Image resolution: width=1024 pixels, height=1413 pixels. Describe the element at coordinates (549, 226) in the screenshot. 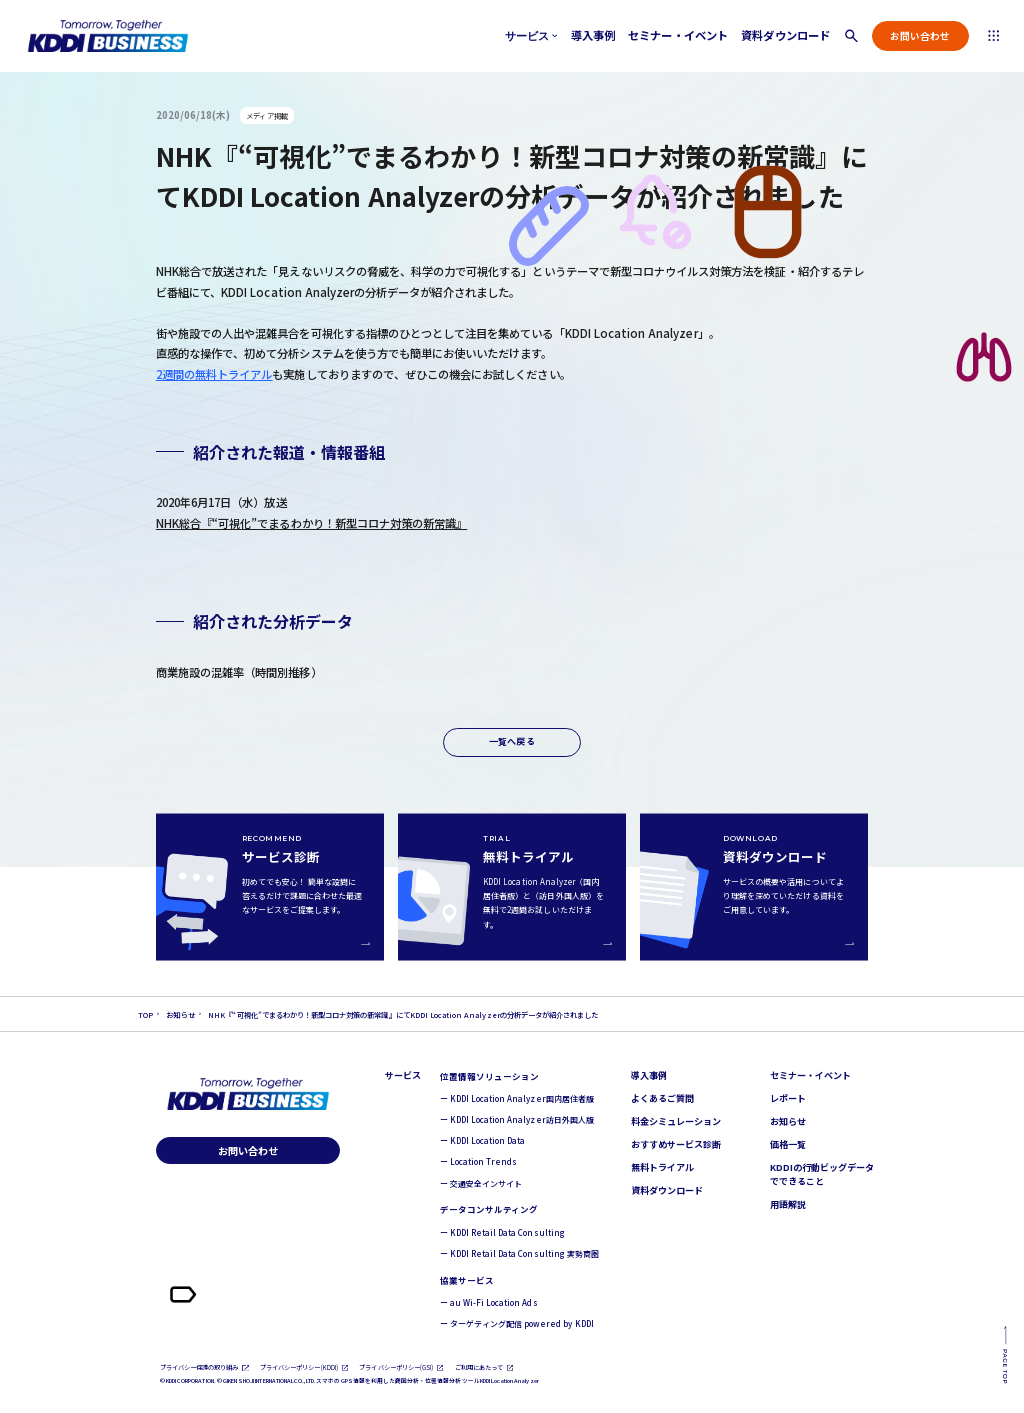

I see `browse bakery or bread products` at that location.